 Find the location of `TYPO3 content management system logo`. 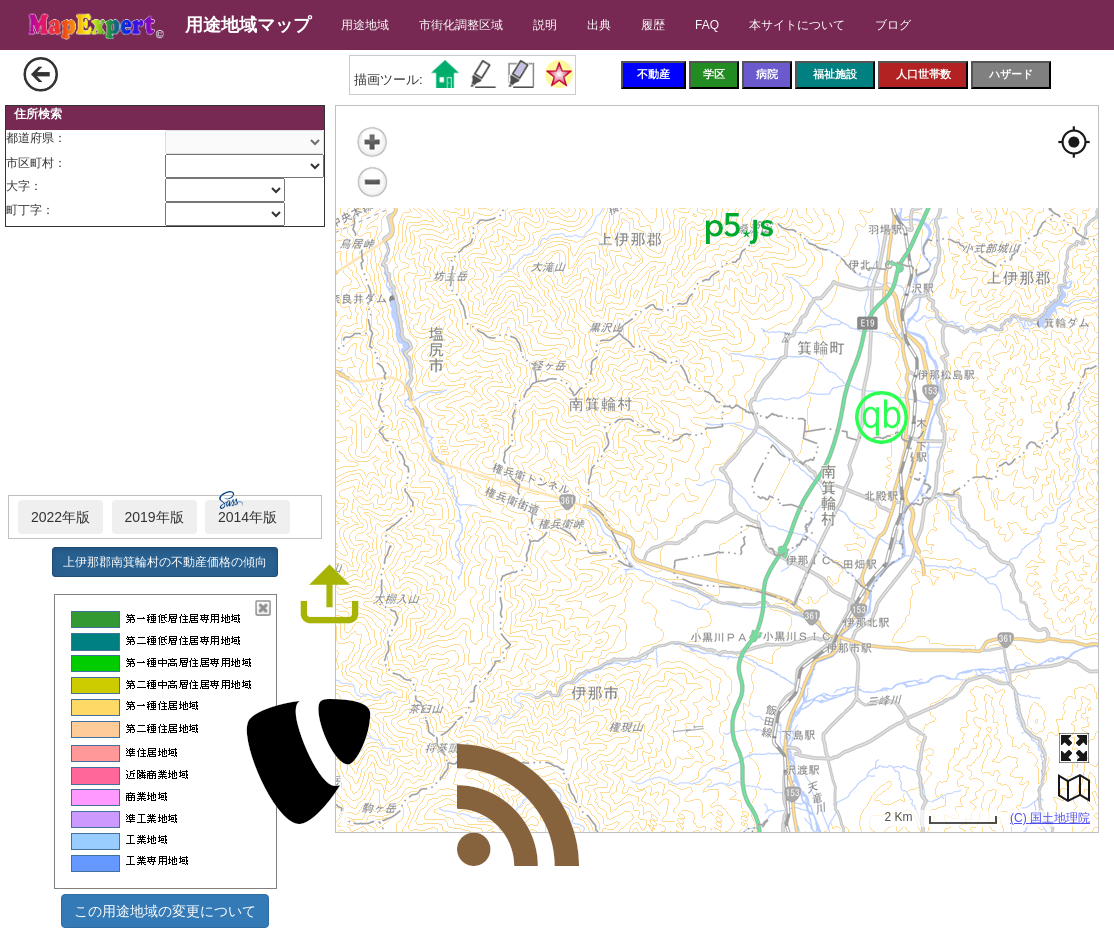

TYPO3 content management system logo is located at coordinates (308, 761).